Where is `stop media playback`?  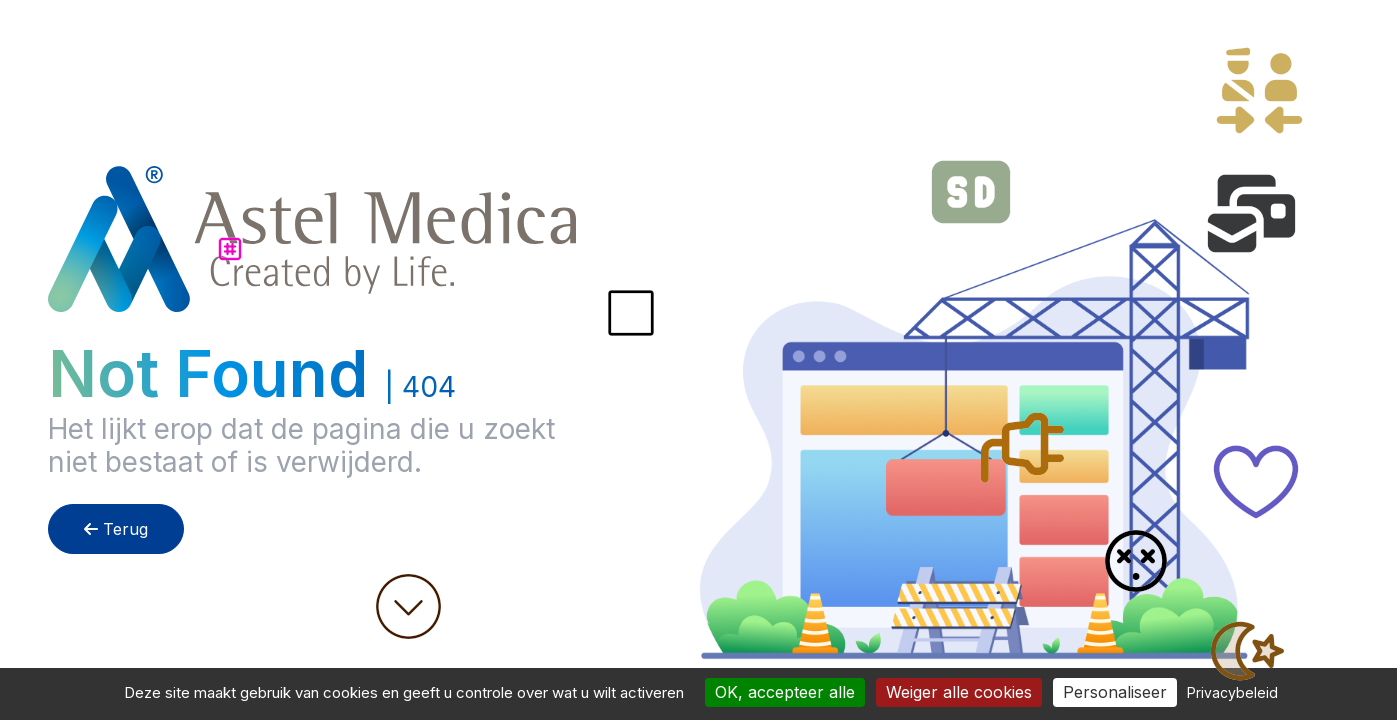 stop media playback is located at coordinates (631, 313).